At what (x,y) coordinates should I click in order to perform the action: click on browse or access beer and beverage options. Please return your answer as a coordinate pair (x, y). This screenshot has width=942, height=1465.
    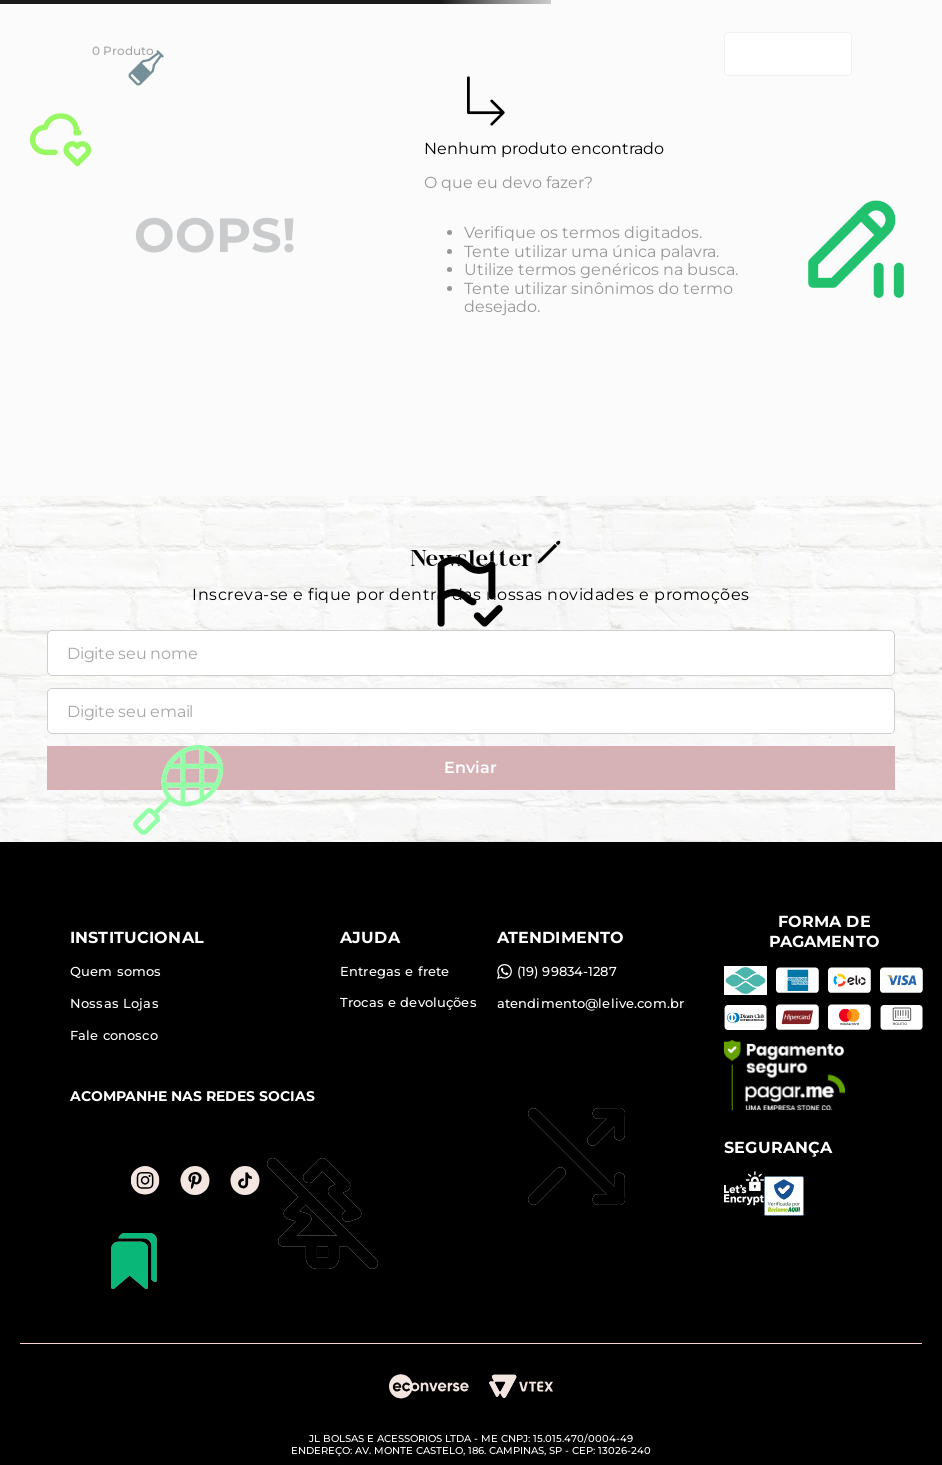
    Looking at the image, I should click on (145, 68).